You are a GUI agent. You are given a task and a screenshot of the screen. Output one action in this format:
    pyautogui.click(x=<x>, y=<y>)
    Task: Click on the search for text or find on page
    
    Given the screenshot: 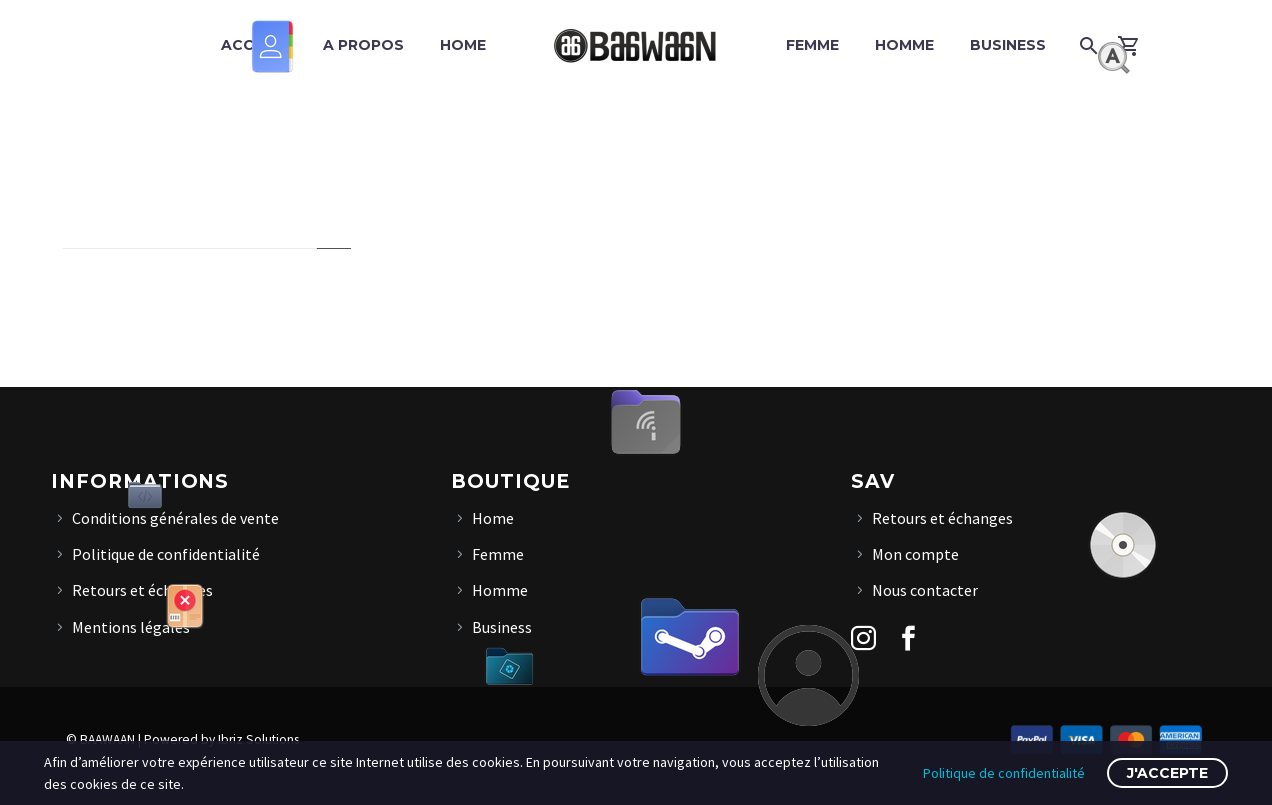 What is the action you would take?
    pyautogui.click(x=1114, y=58)
    